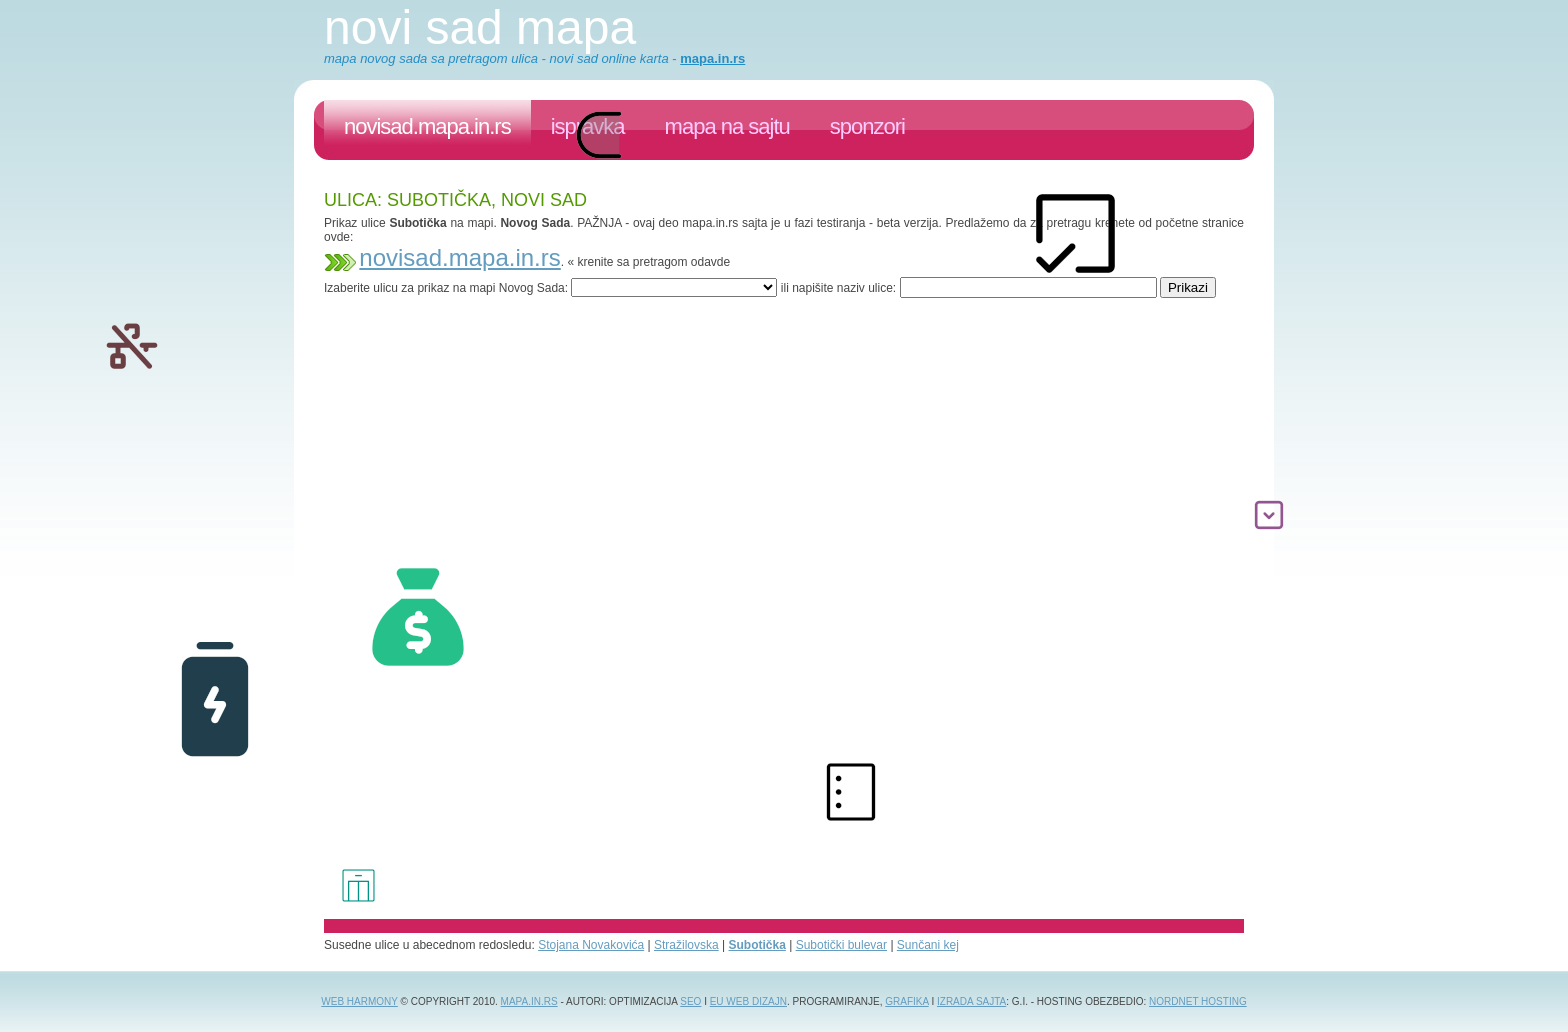  What do you see at coordinates (1269, 515) in the screenshot?
I see `open a dropdown menu` at bounding box center [1269, 515].